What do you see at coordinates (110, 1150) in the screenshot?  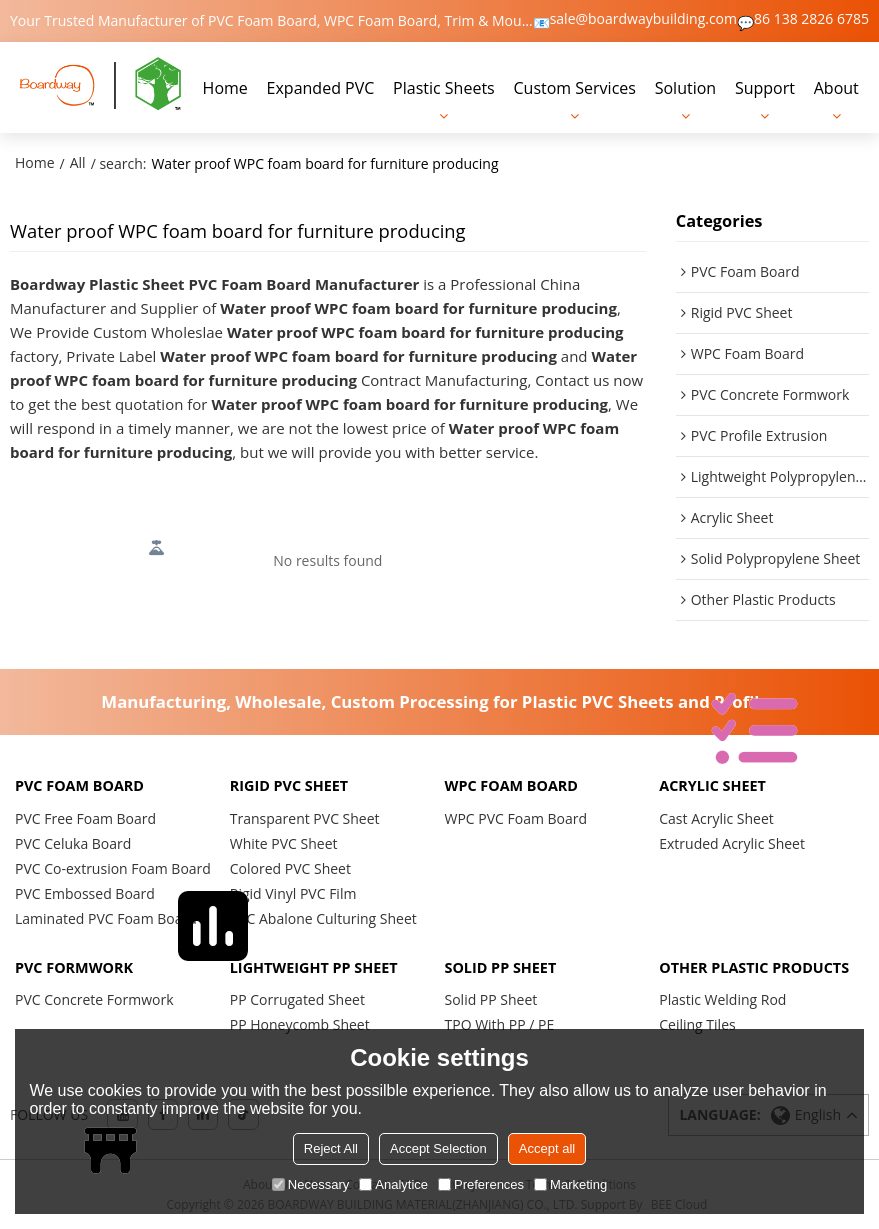 I see `view bridge or overpass locations` at bounding box center [110, 1150].